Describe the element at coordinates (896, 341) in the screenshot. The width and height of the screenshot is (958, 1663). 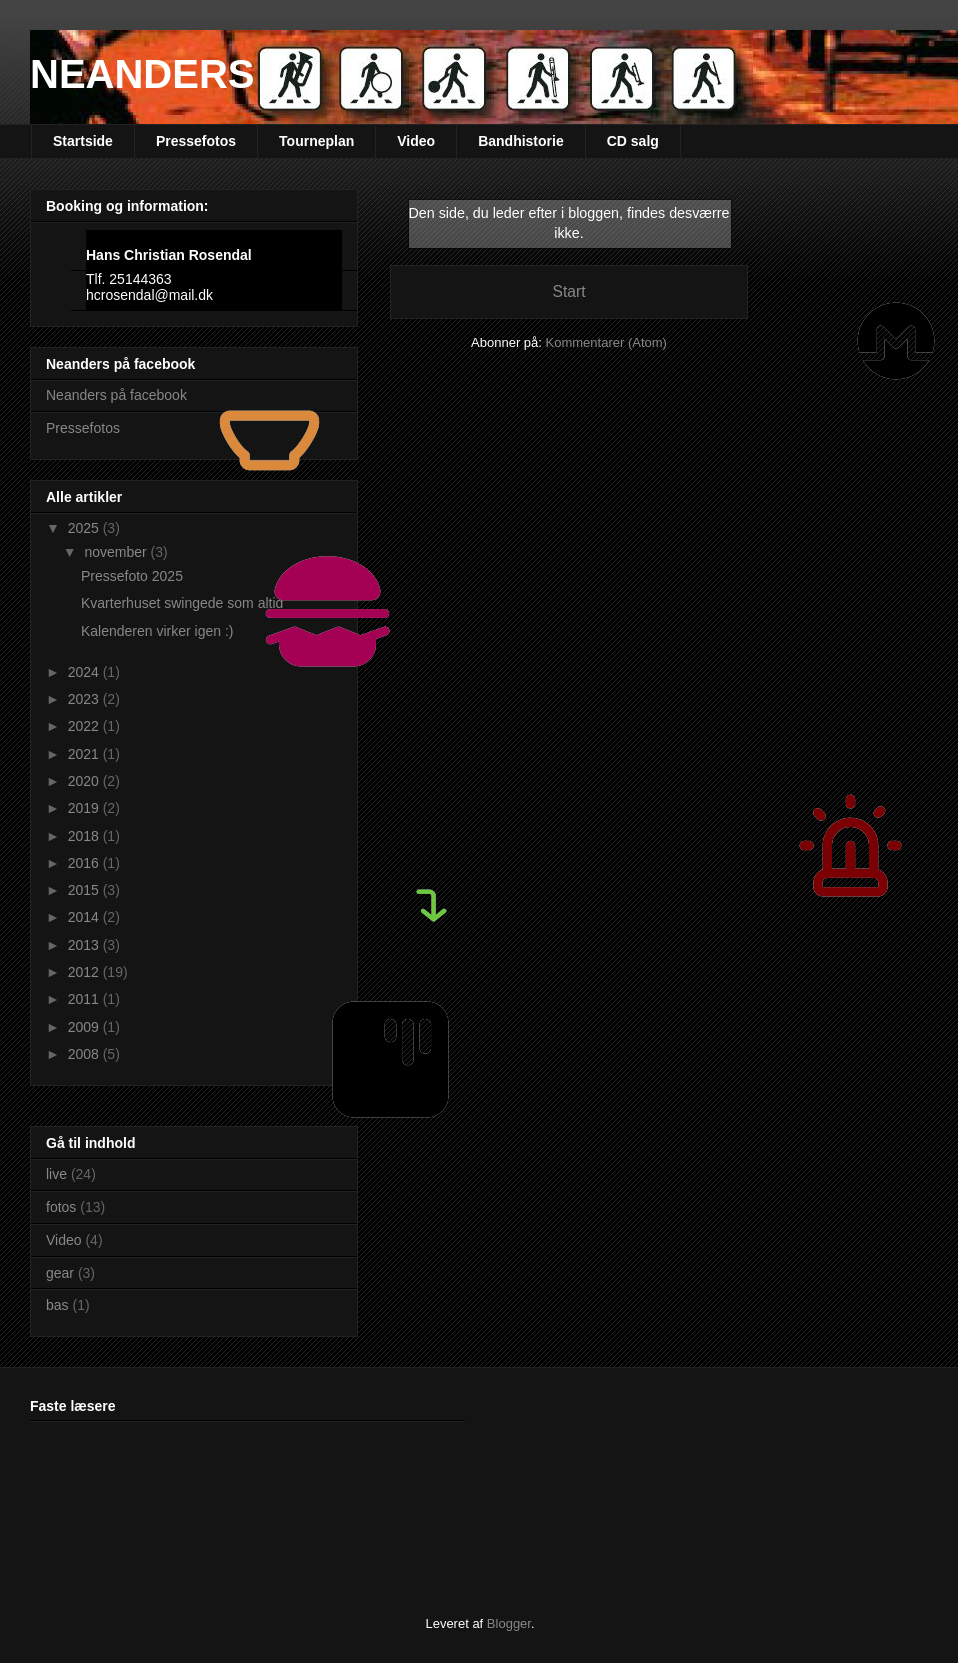
I see `view monero cryptocurrency balance` at that location.